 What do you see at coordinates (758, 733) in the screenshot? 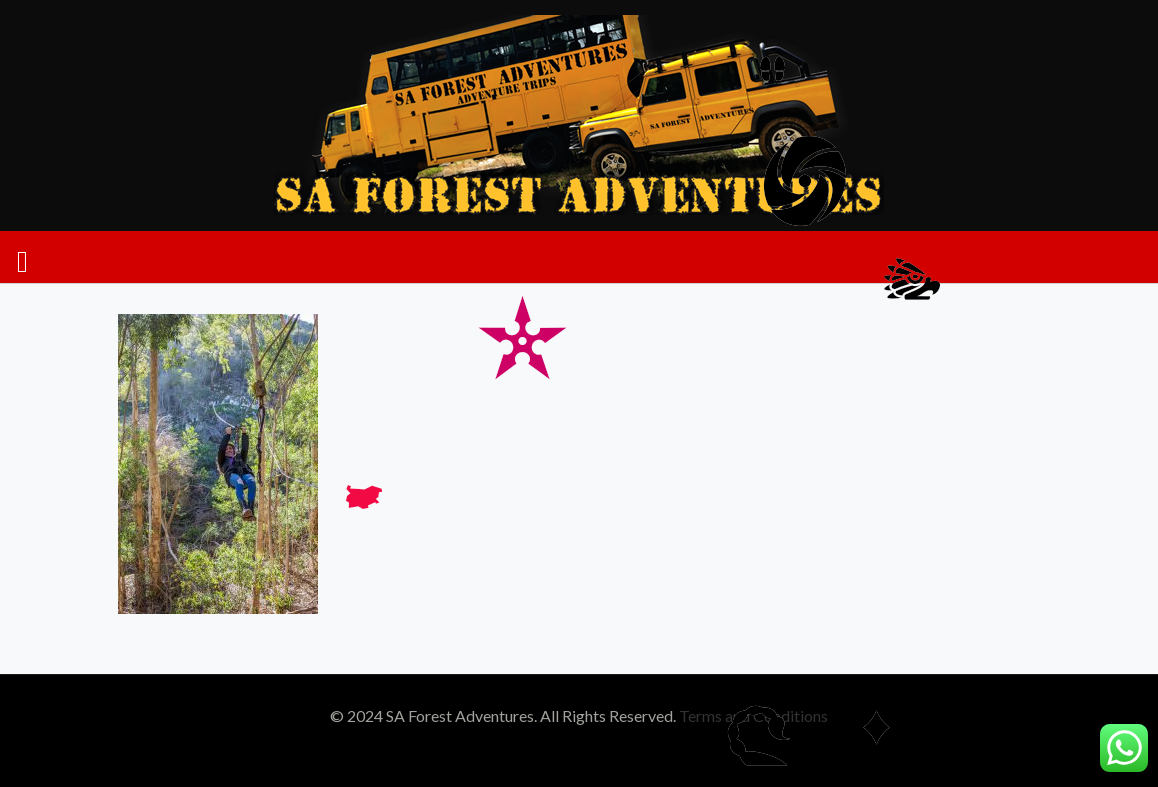
I see `scorpion creature or enemy type in a game` at bounding box center [758, 733].